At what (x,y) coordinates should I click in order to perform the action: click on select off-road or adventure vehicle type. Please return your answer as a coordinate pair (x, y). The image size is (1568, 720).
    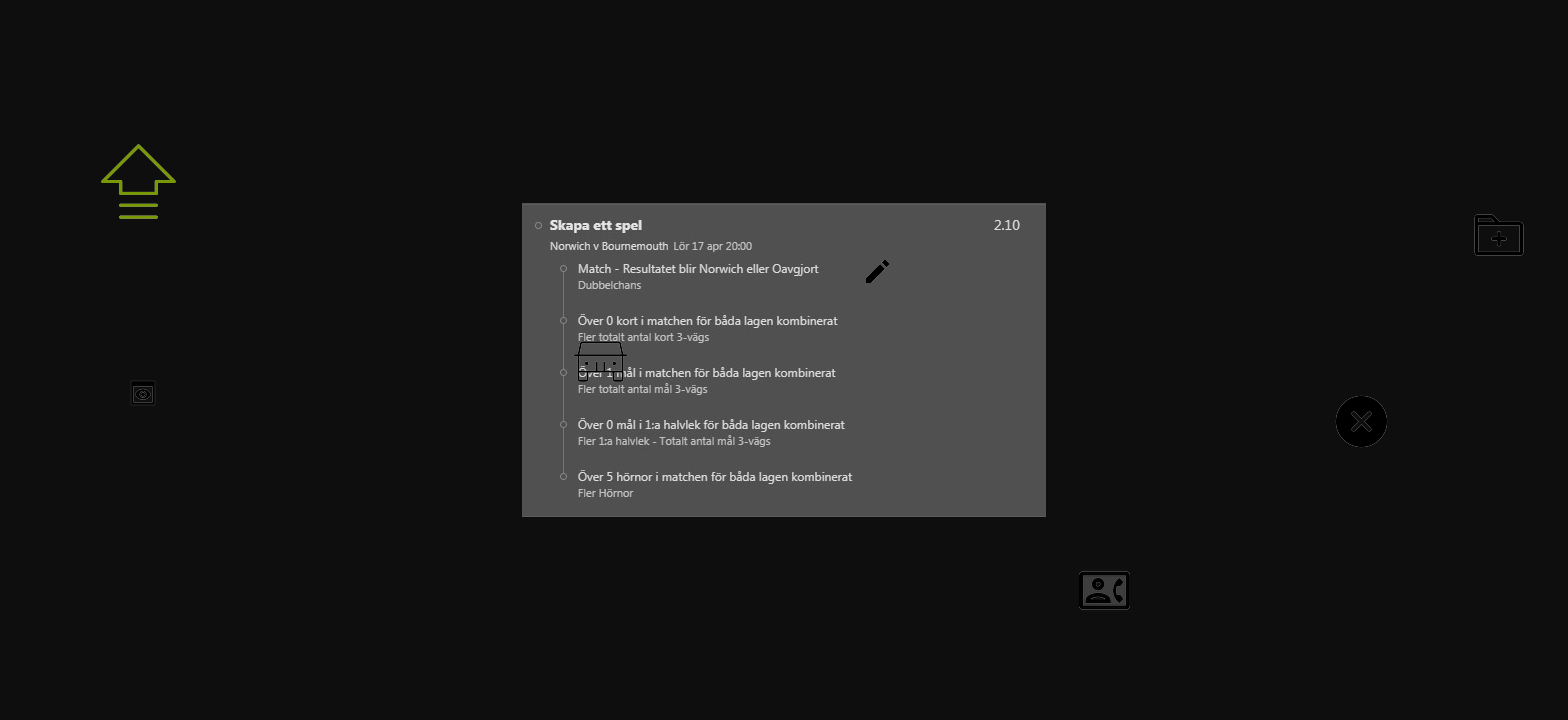
    Looking at the image, I should click on (600, 362).